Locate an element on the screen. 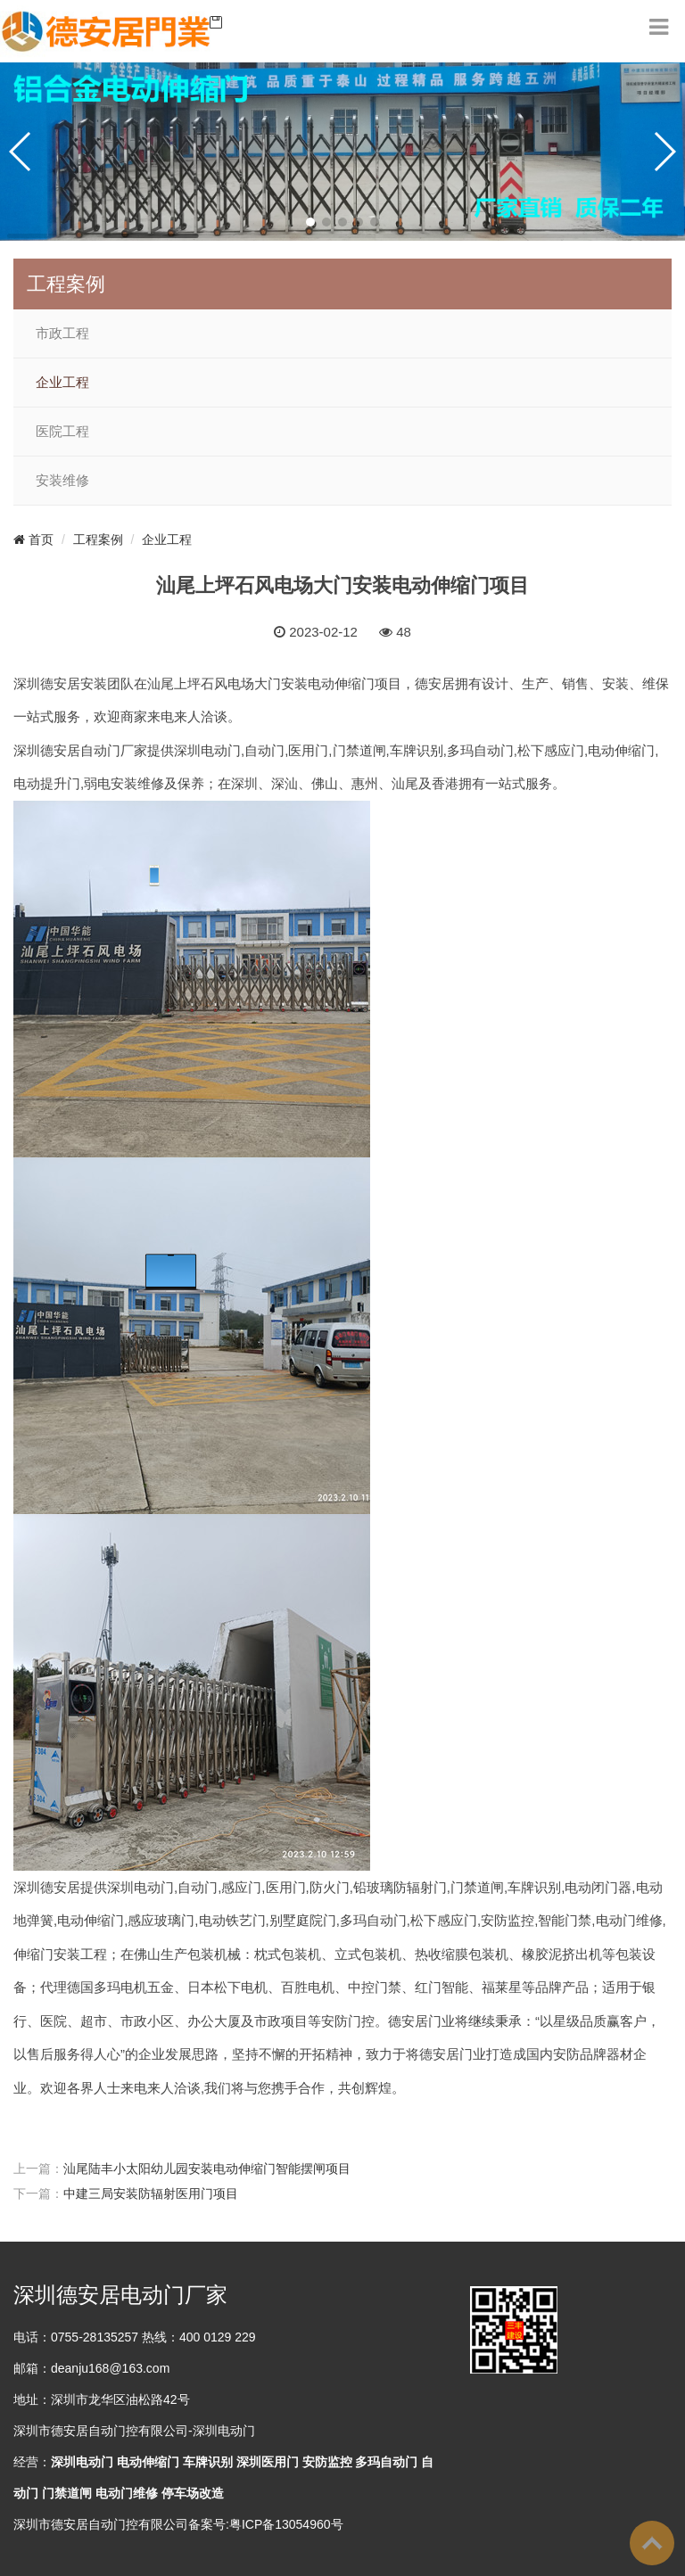 The height and width of the screenshot is (2576, 685). save file to disk is located at coordinates (216, 22).